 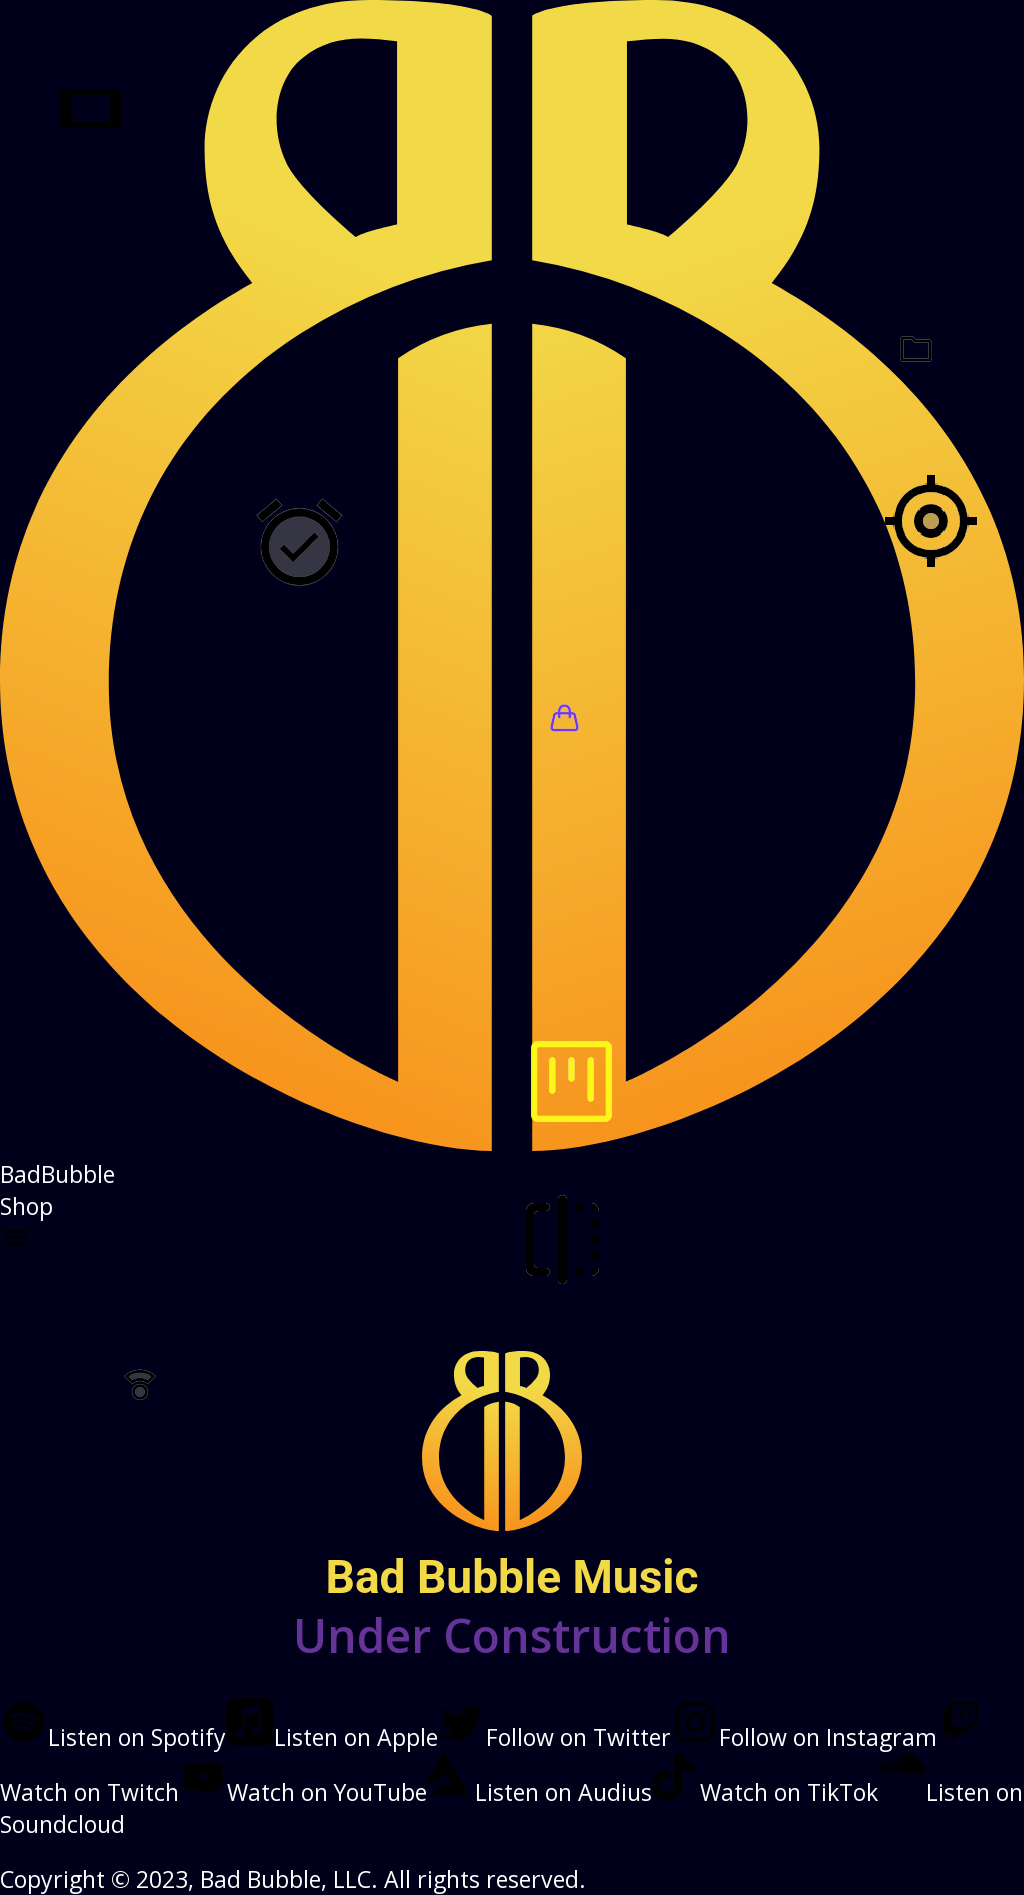 What do you see at coordinates (571, 1081) in the screenshot?
I see `open project board` at bounding box center [571, 1081].